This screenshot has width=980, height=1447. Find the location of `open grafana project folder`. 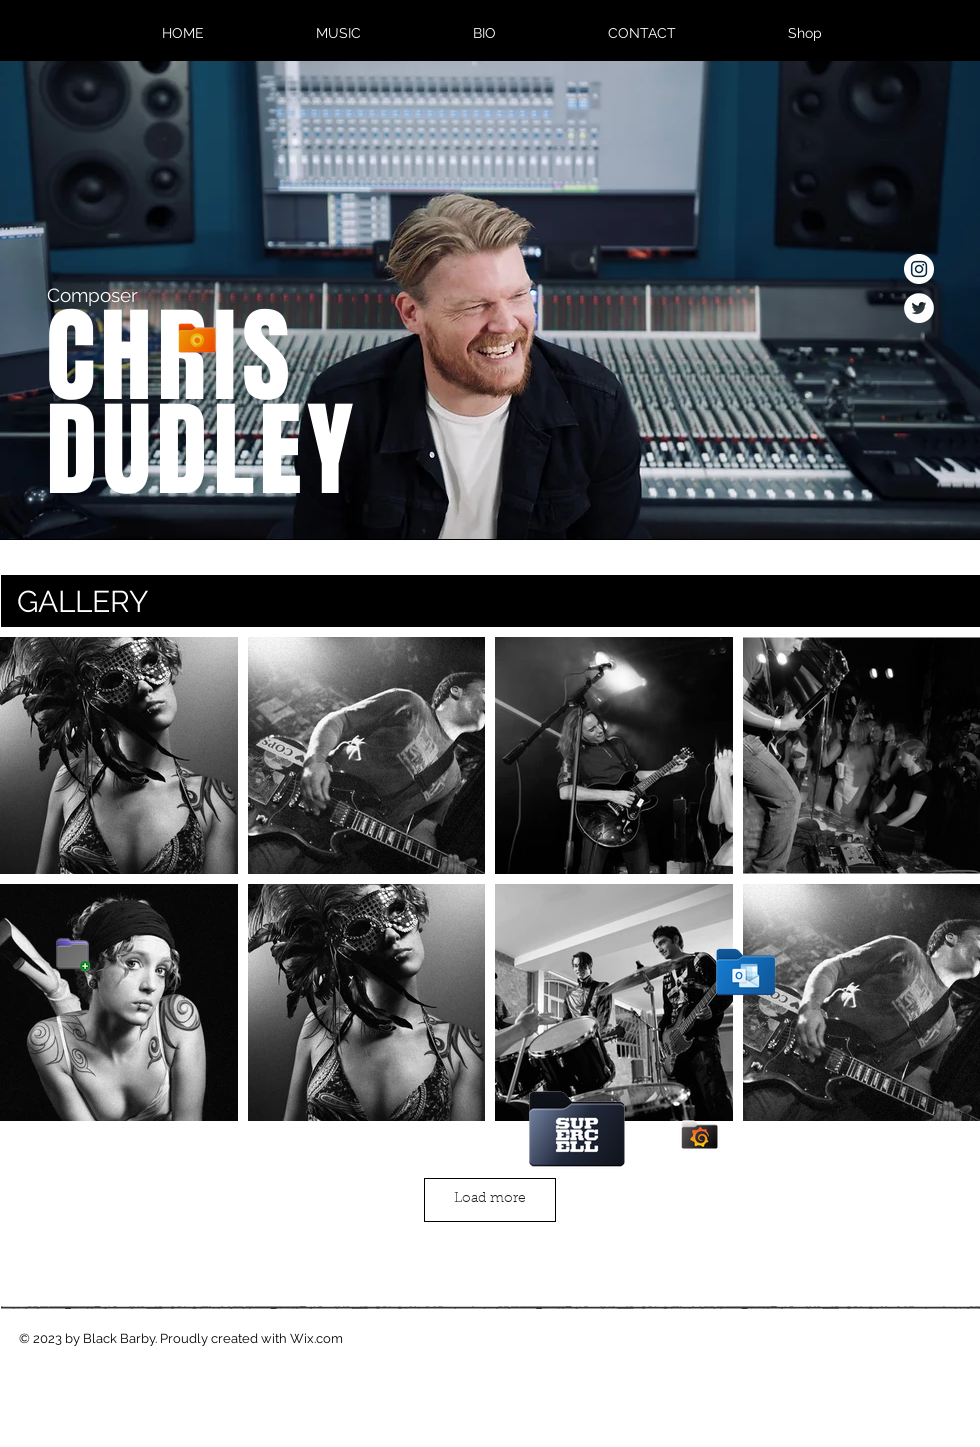

open grafana project folder is located at coordinates (699, 1135).